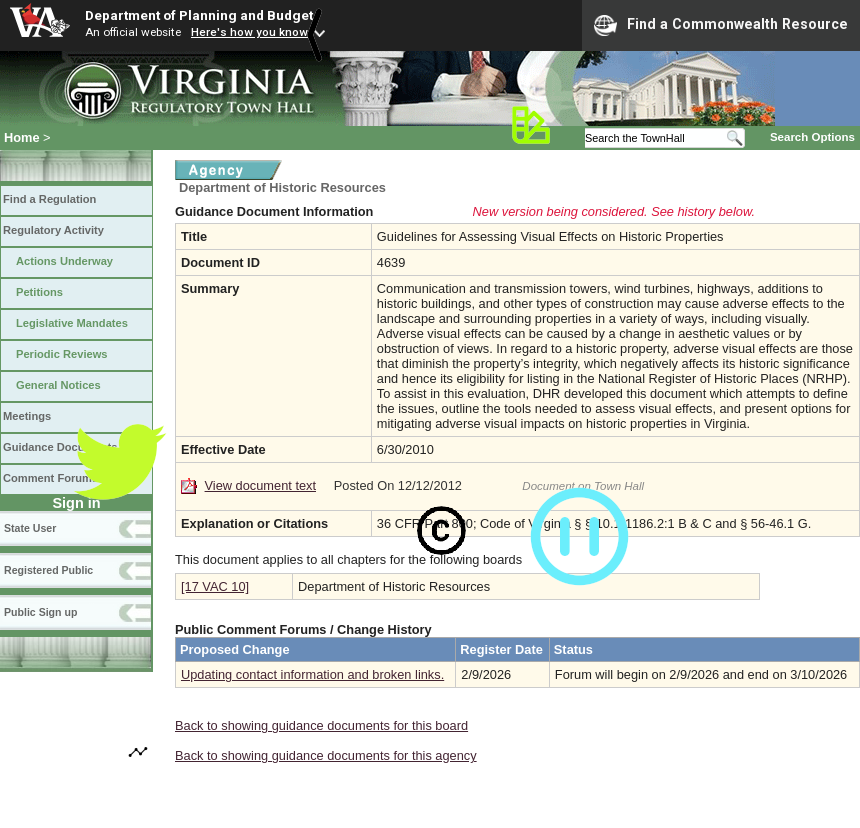  I want to click on share to Twitter, so click(120, 461).